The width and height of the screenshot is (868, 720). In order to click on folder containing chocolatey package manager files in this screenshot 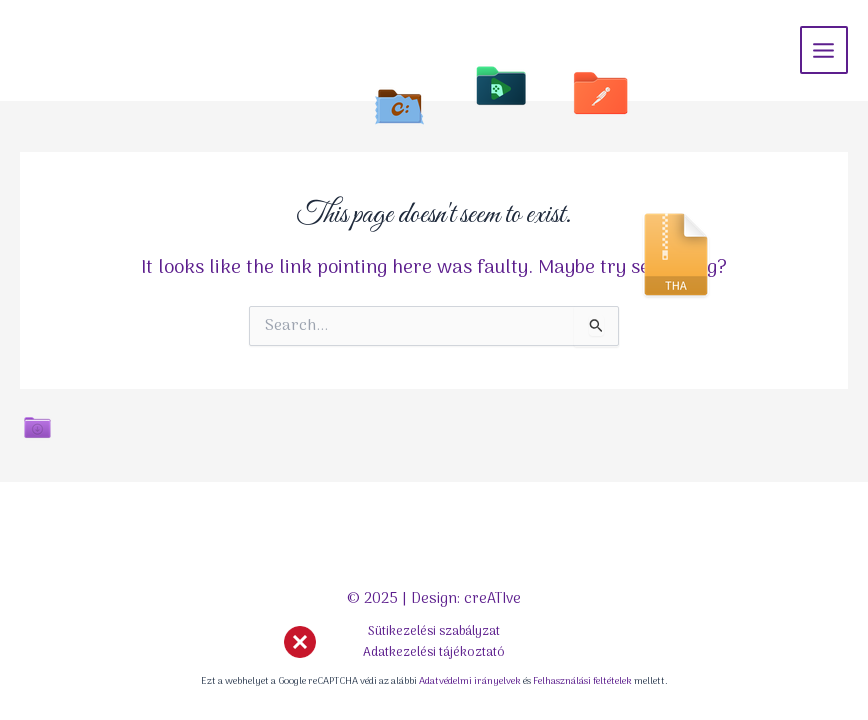, I will do `click(399, 107)`.